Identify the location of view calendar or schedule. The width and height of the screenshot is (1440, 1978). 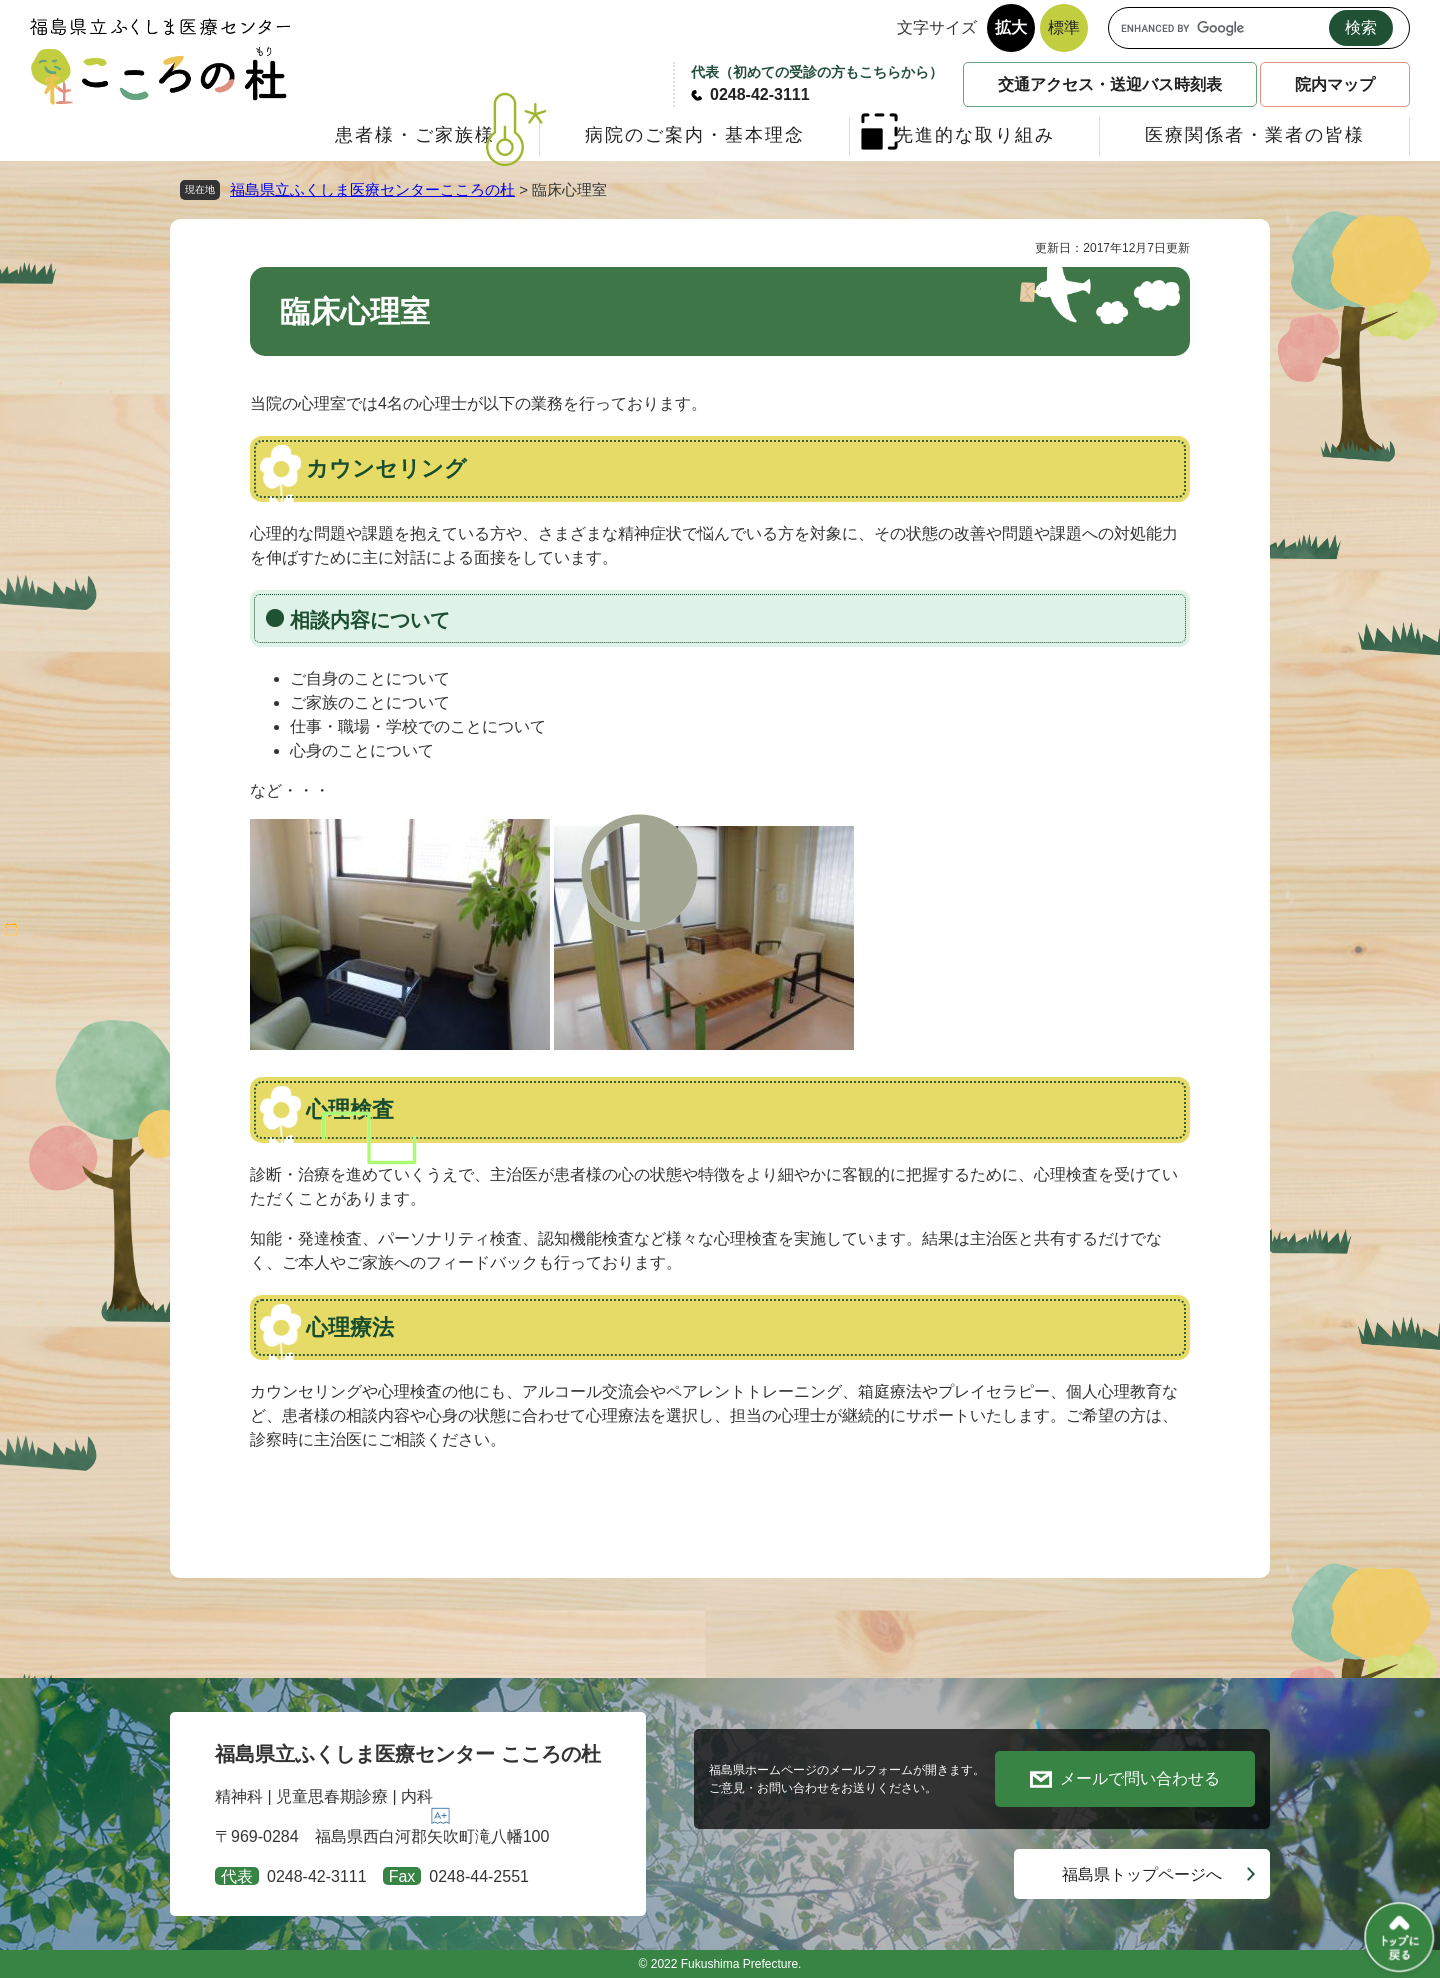
(11, 929).